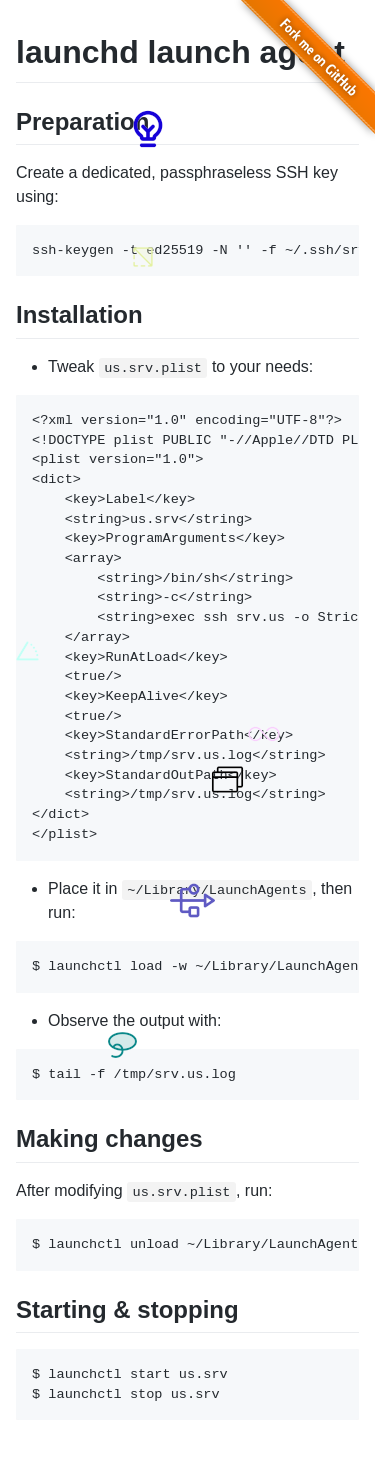 The image size is (375, 1468). What do you see at coordinates (227, 779) in the screenshot?
I see `view open browser windows` at bounding box center [227, 779].